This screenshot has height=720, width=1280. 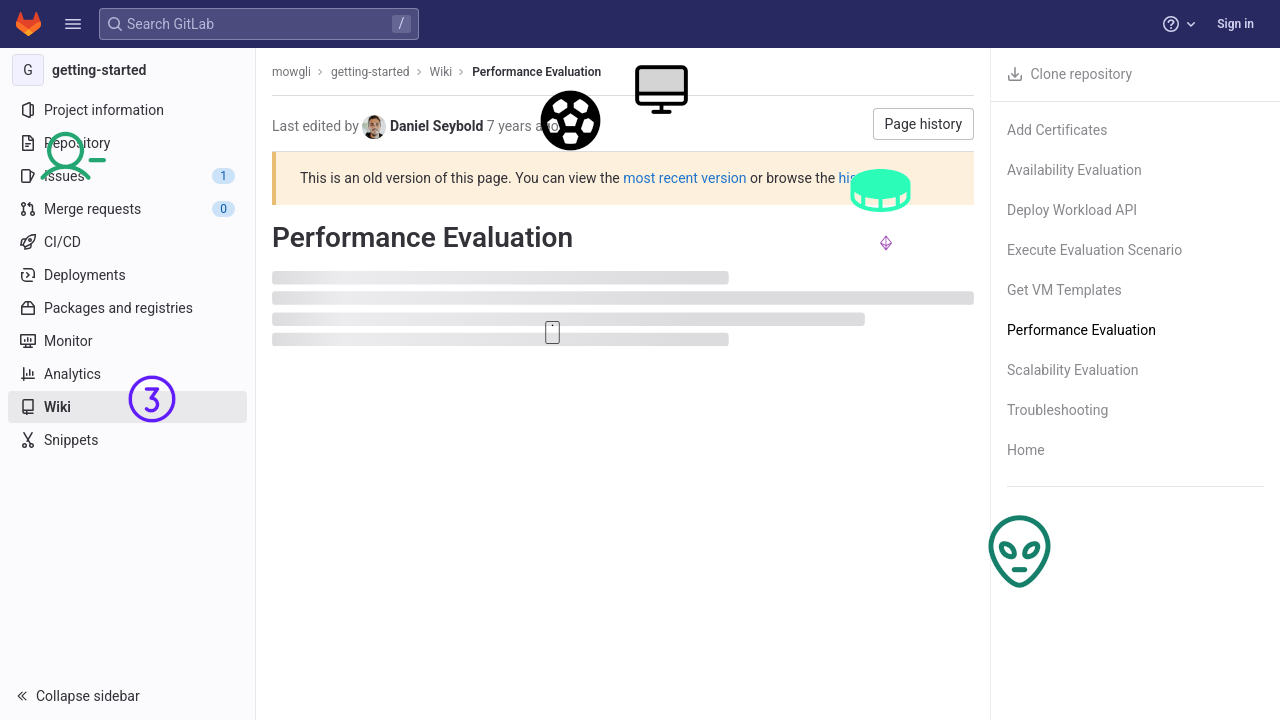 I want to click on switch to desktop view, so click(x=661, y=87).